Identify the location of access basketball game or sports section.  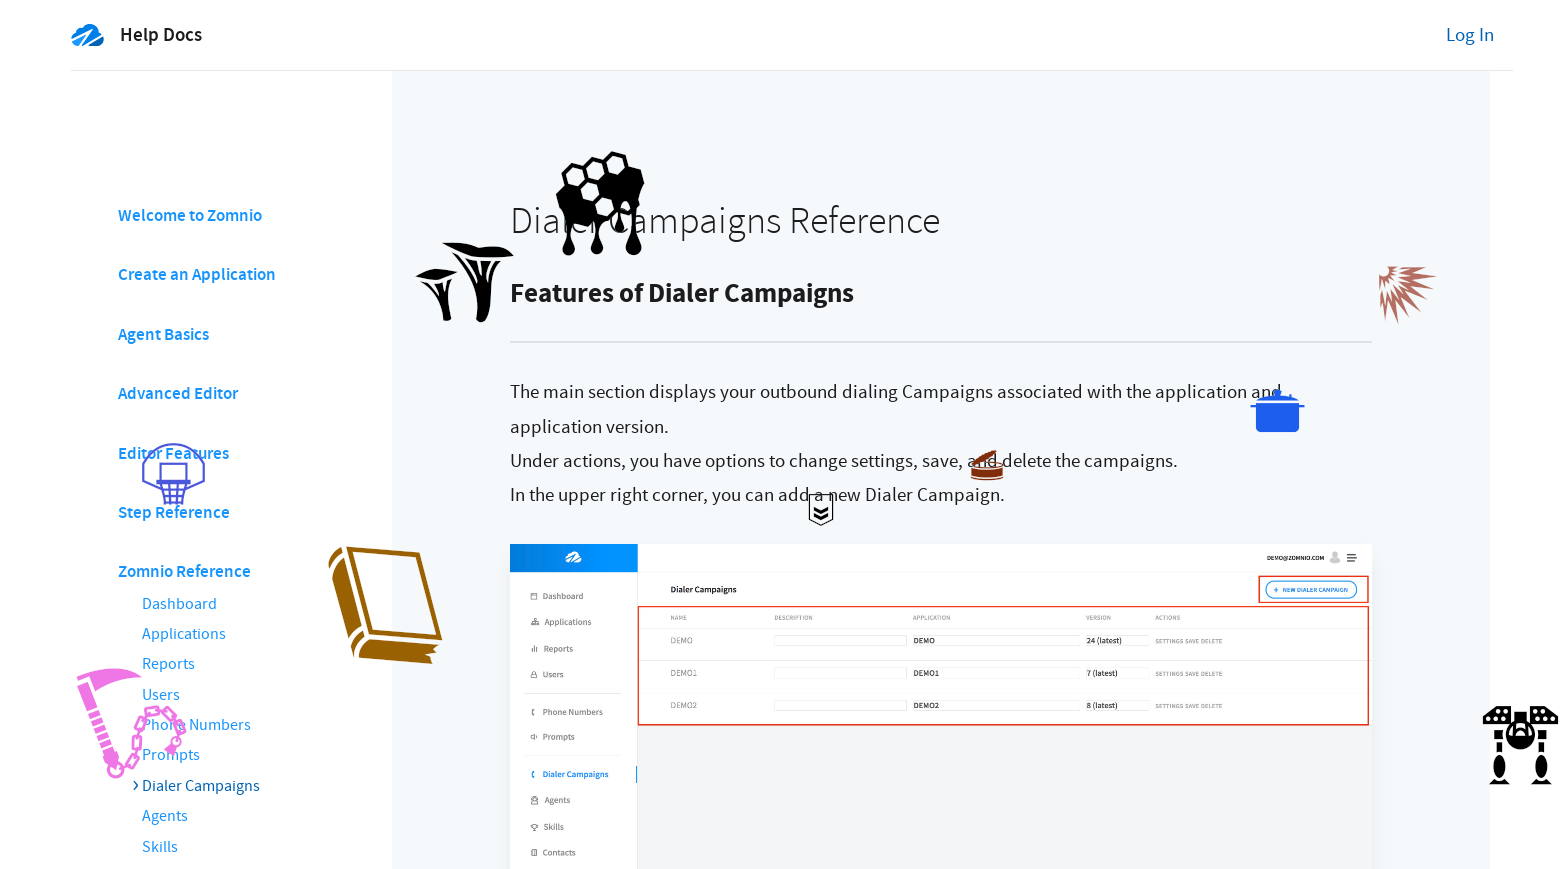
(173, 474).